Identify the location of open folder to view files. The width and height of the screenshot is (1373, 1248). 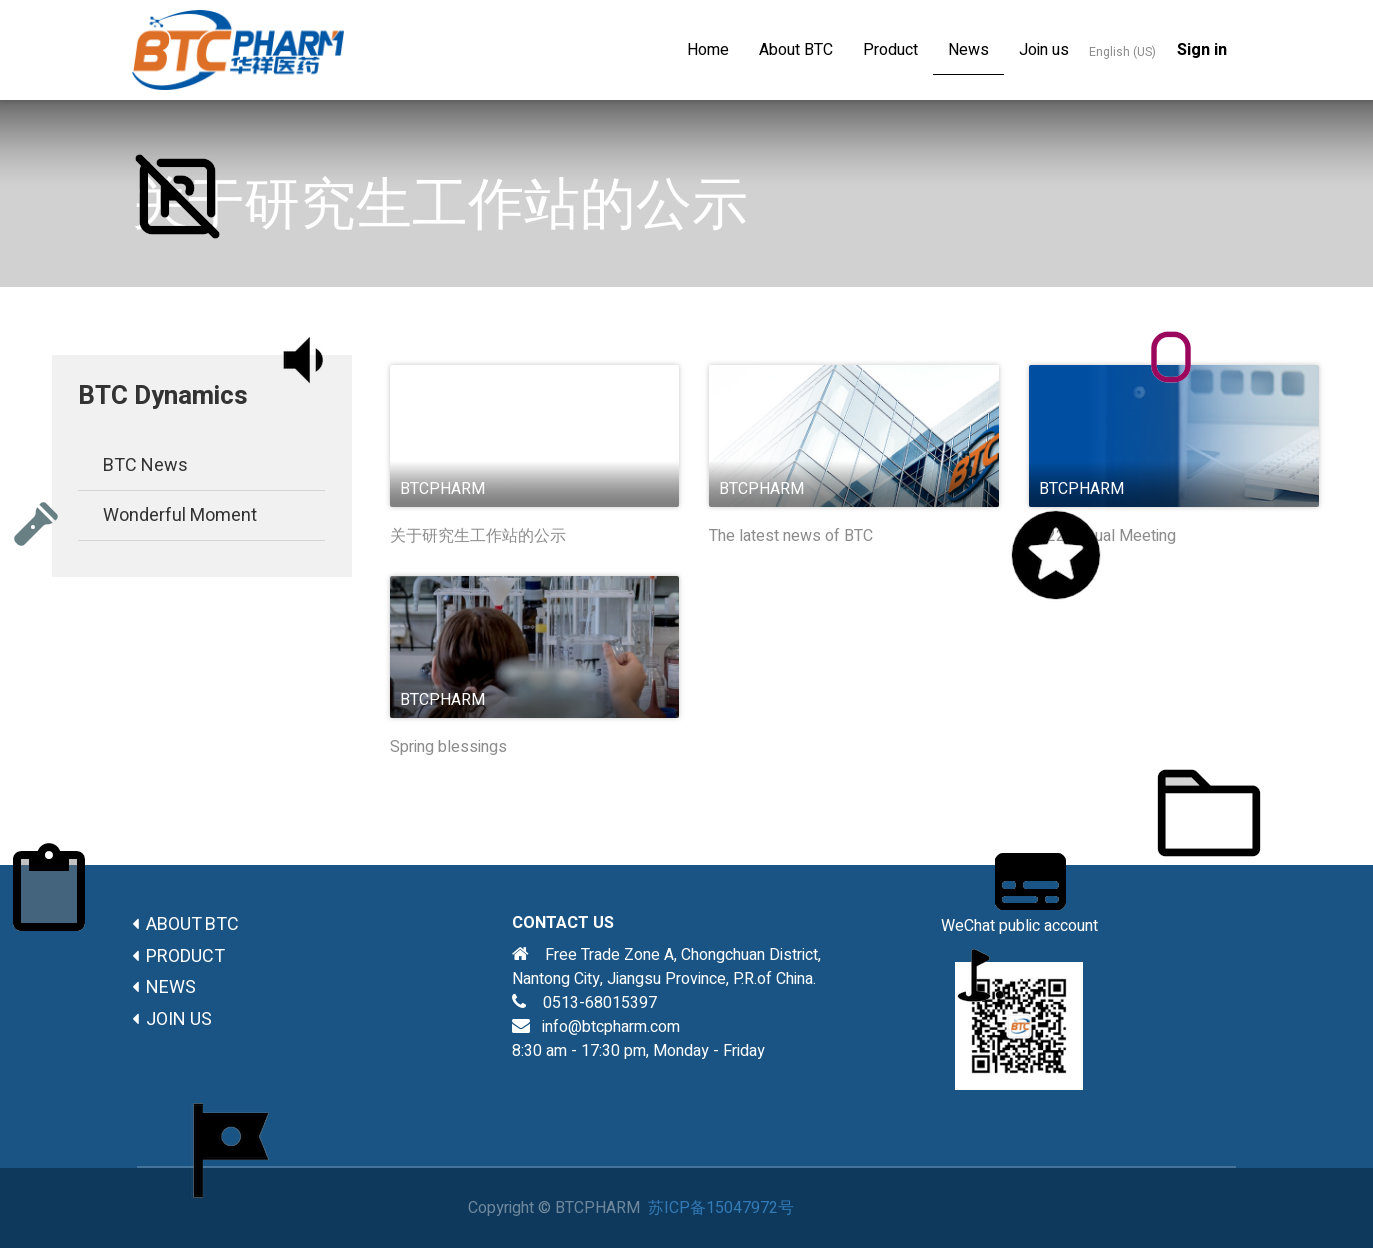
(1209, 813).